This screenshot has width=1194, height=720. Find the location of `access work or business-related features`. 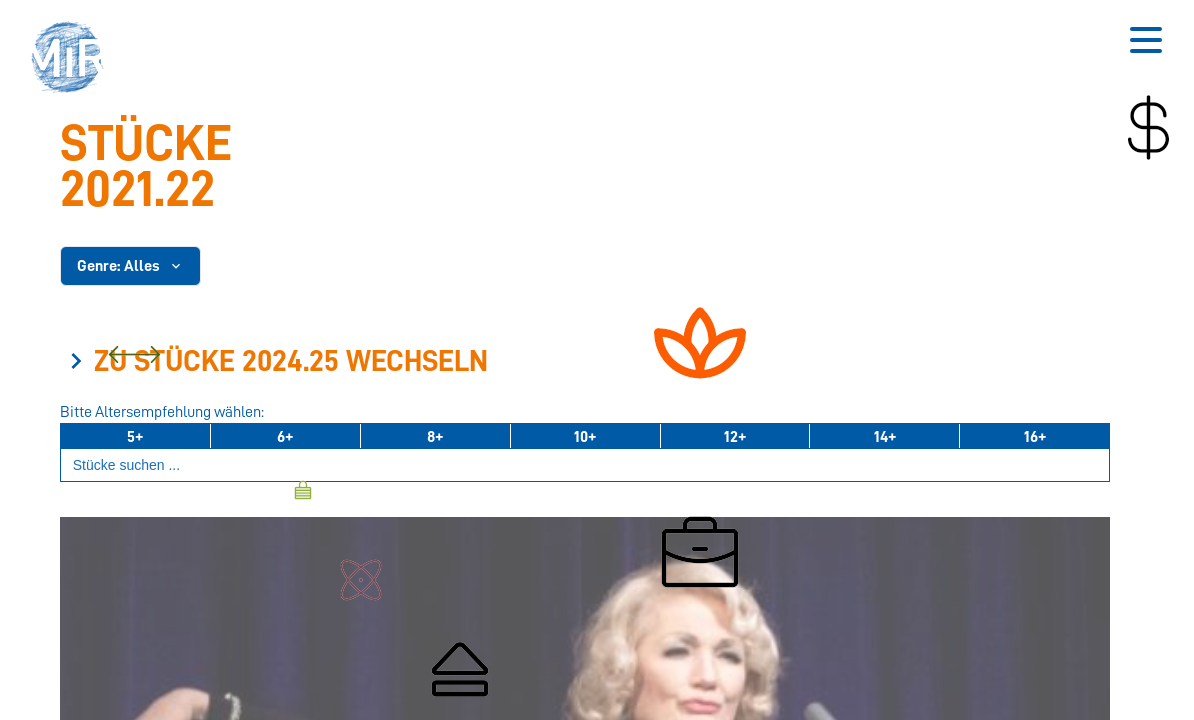

access work or business-related features is located at coordinates (700, 555).